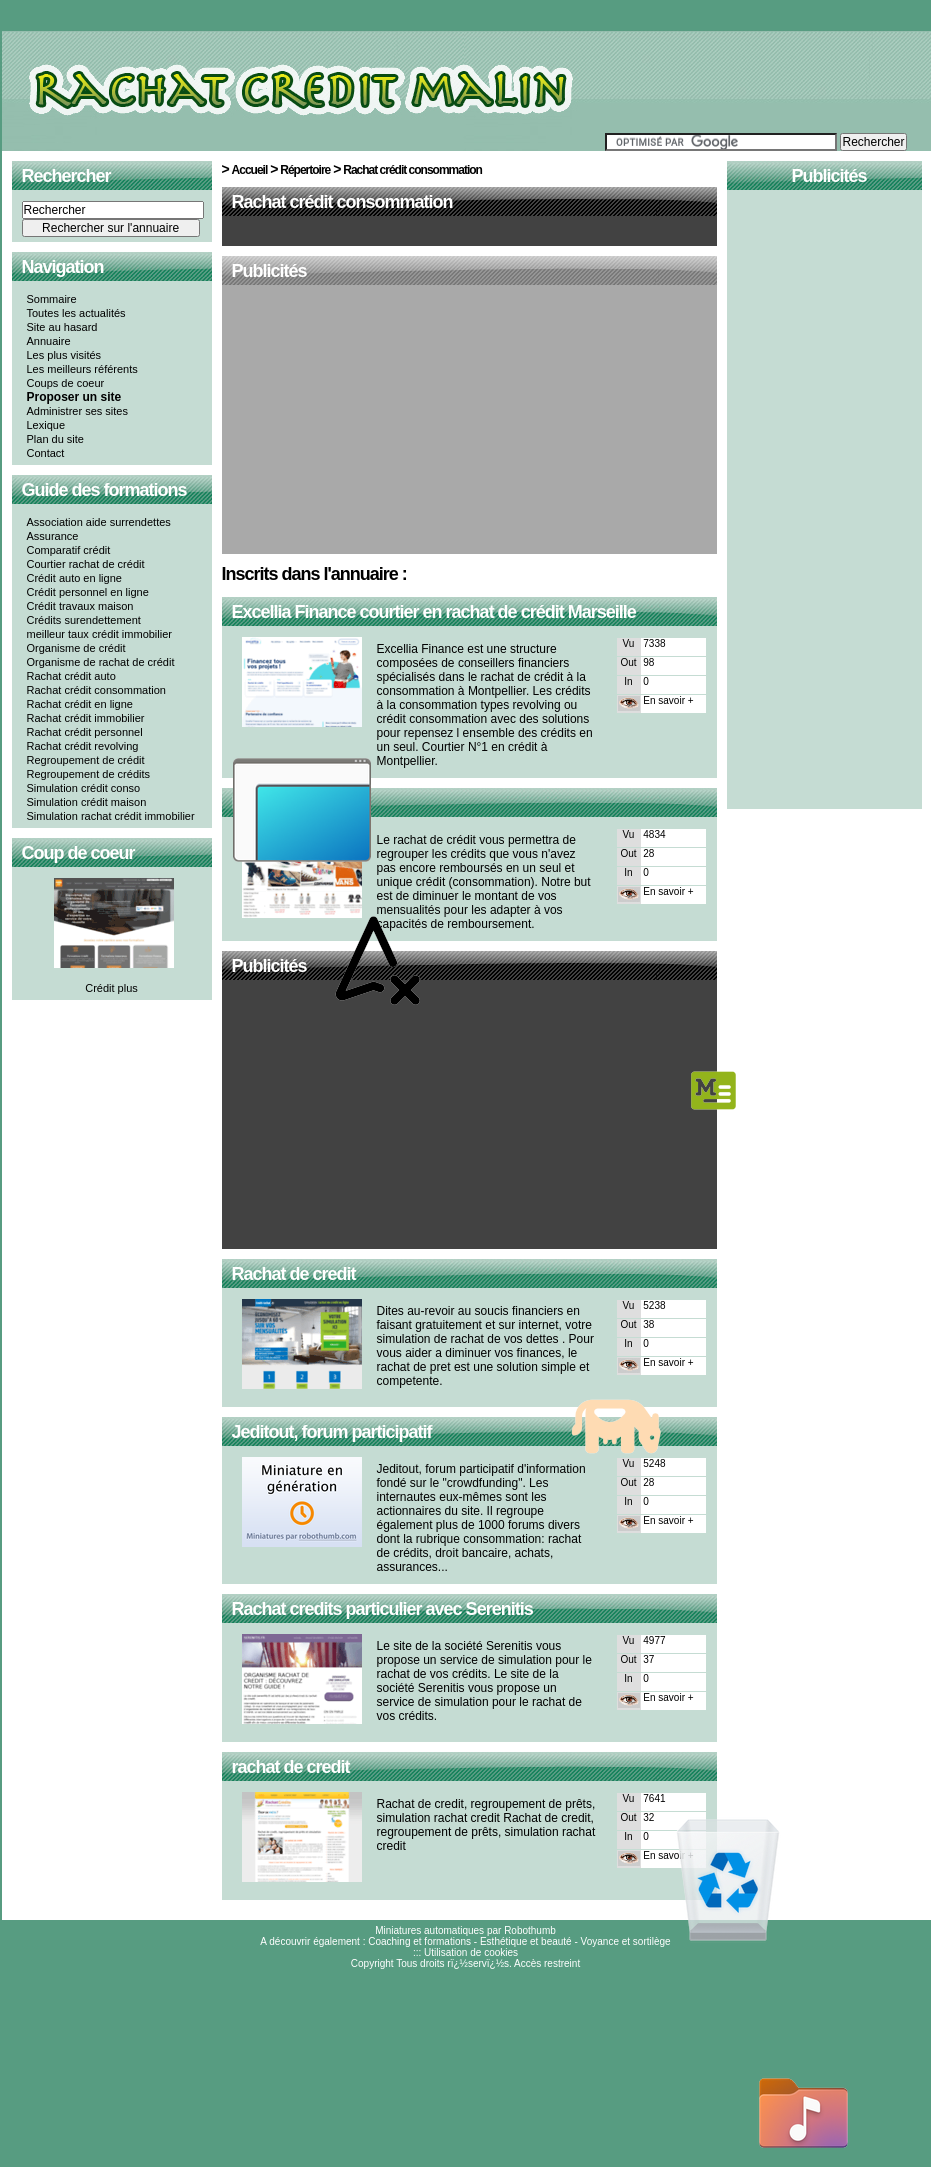 The image size is (931, 2167). What do you see at coordinates (803, 2115) in the screenshot?
I see `open your music folder` at bounding box center [803, 2115].